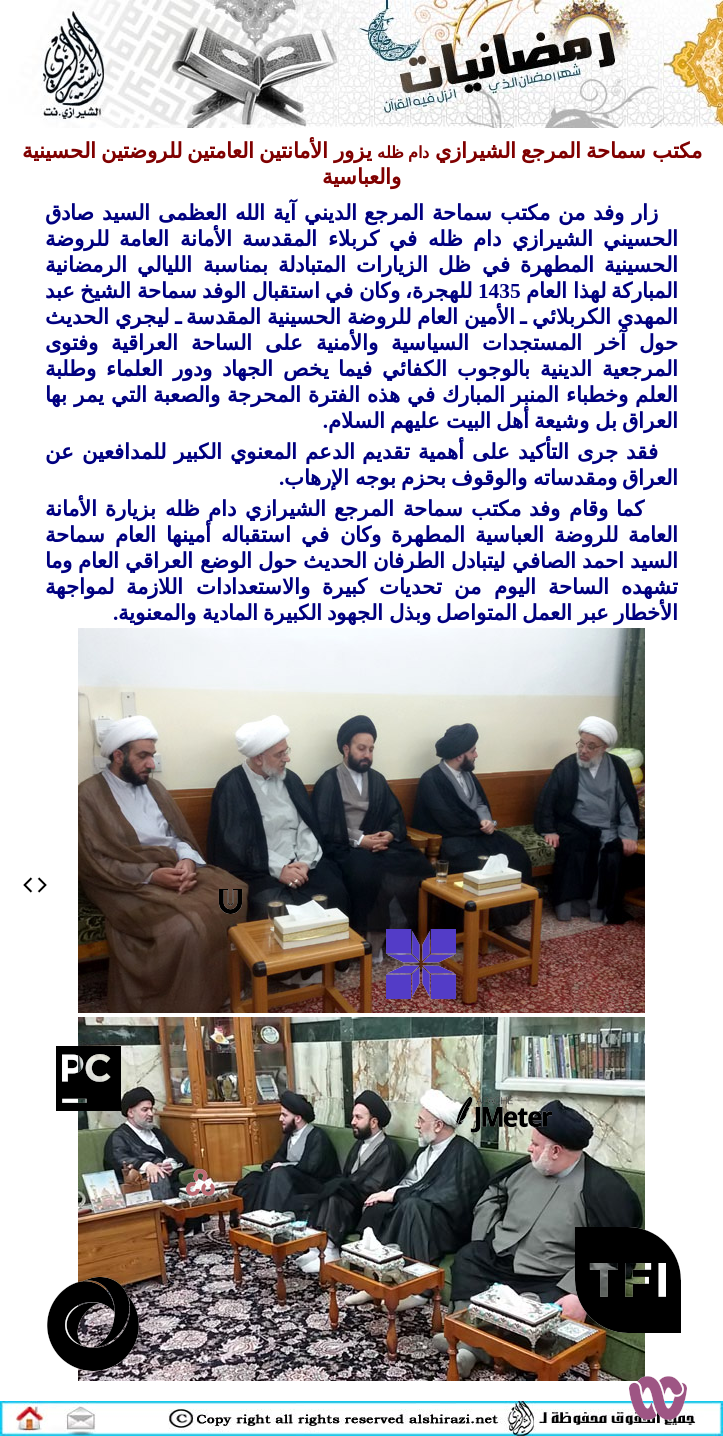 The height and width of the screenshot is (1436, 723). I want to click on activeloop brand logo, so click(93, 1324).